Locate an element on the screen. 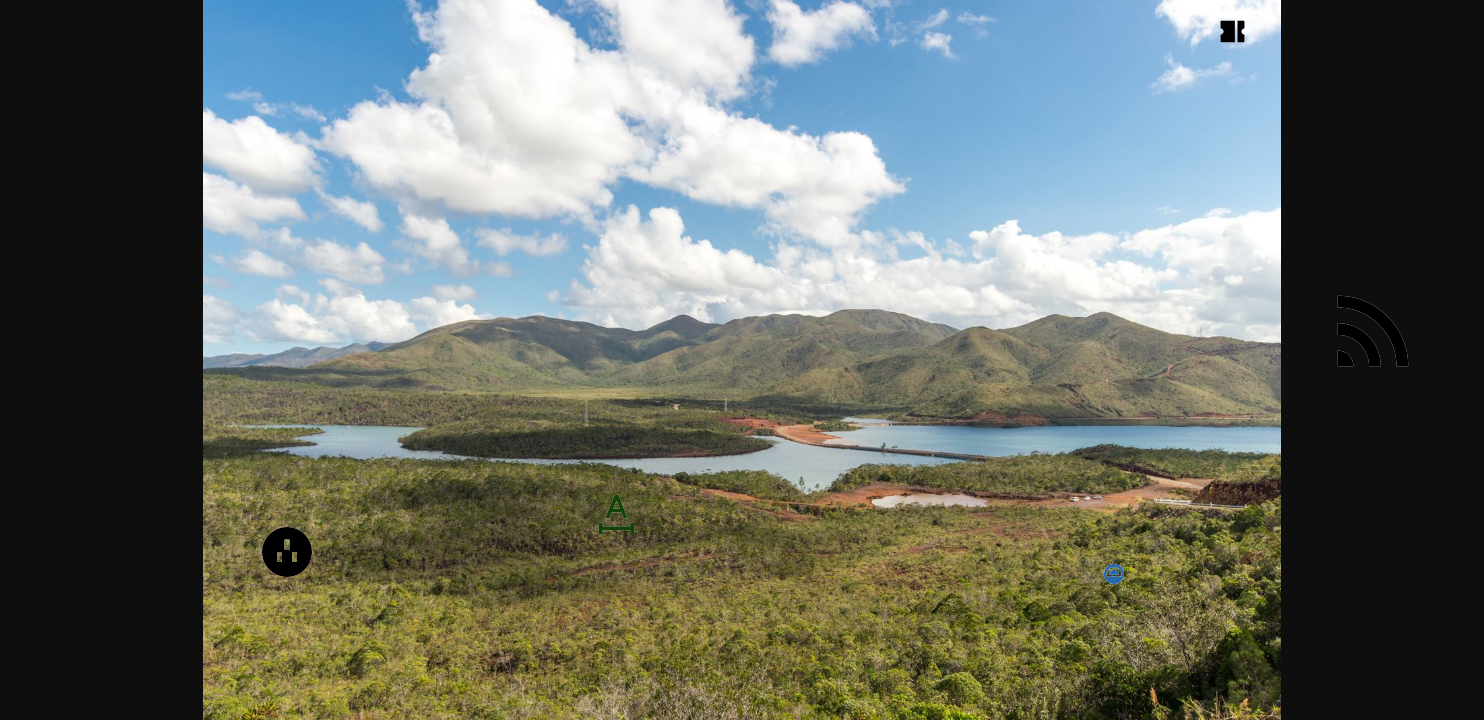 The height and width of the screenshot is (720, 1484). view available coupons or discounts is located at coordinates (1232, 31).